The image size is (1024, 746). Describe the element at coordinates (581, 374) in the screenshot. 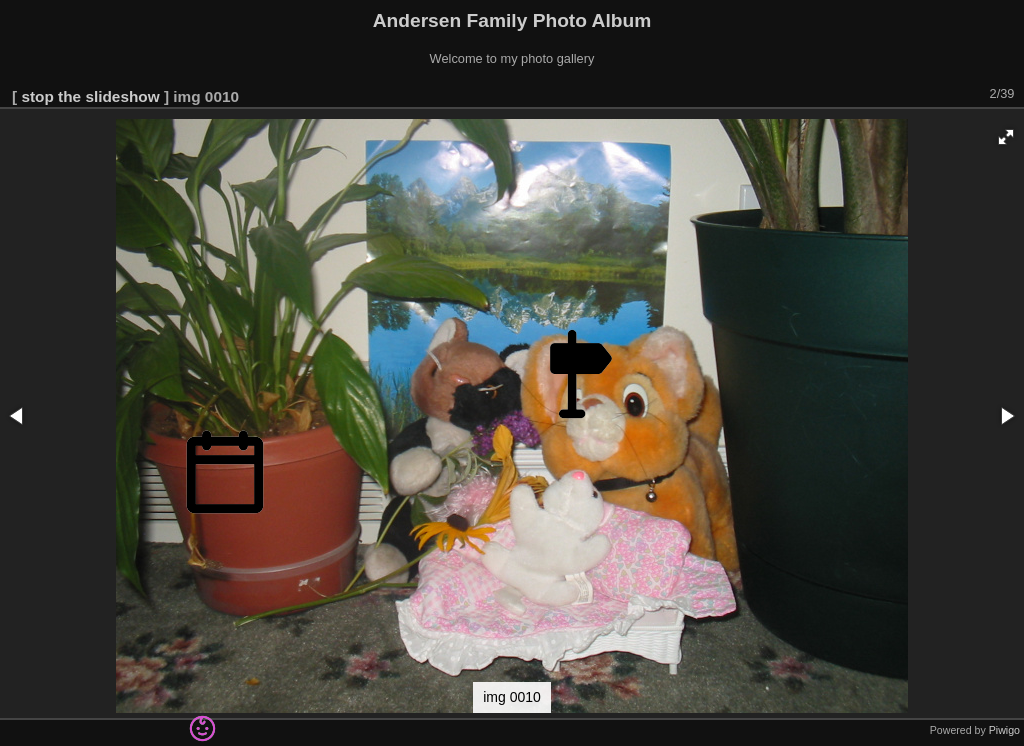

I see `navigate to the next step or section` at that location.